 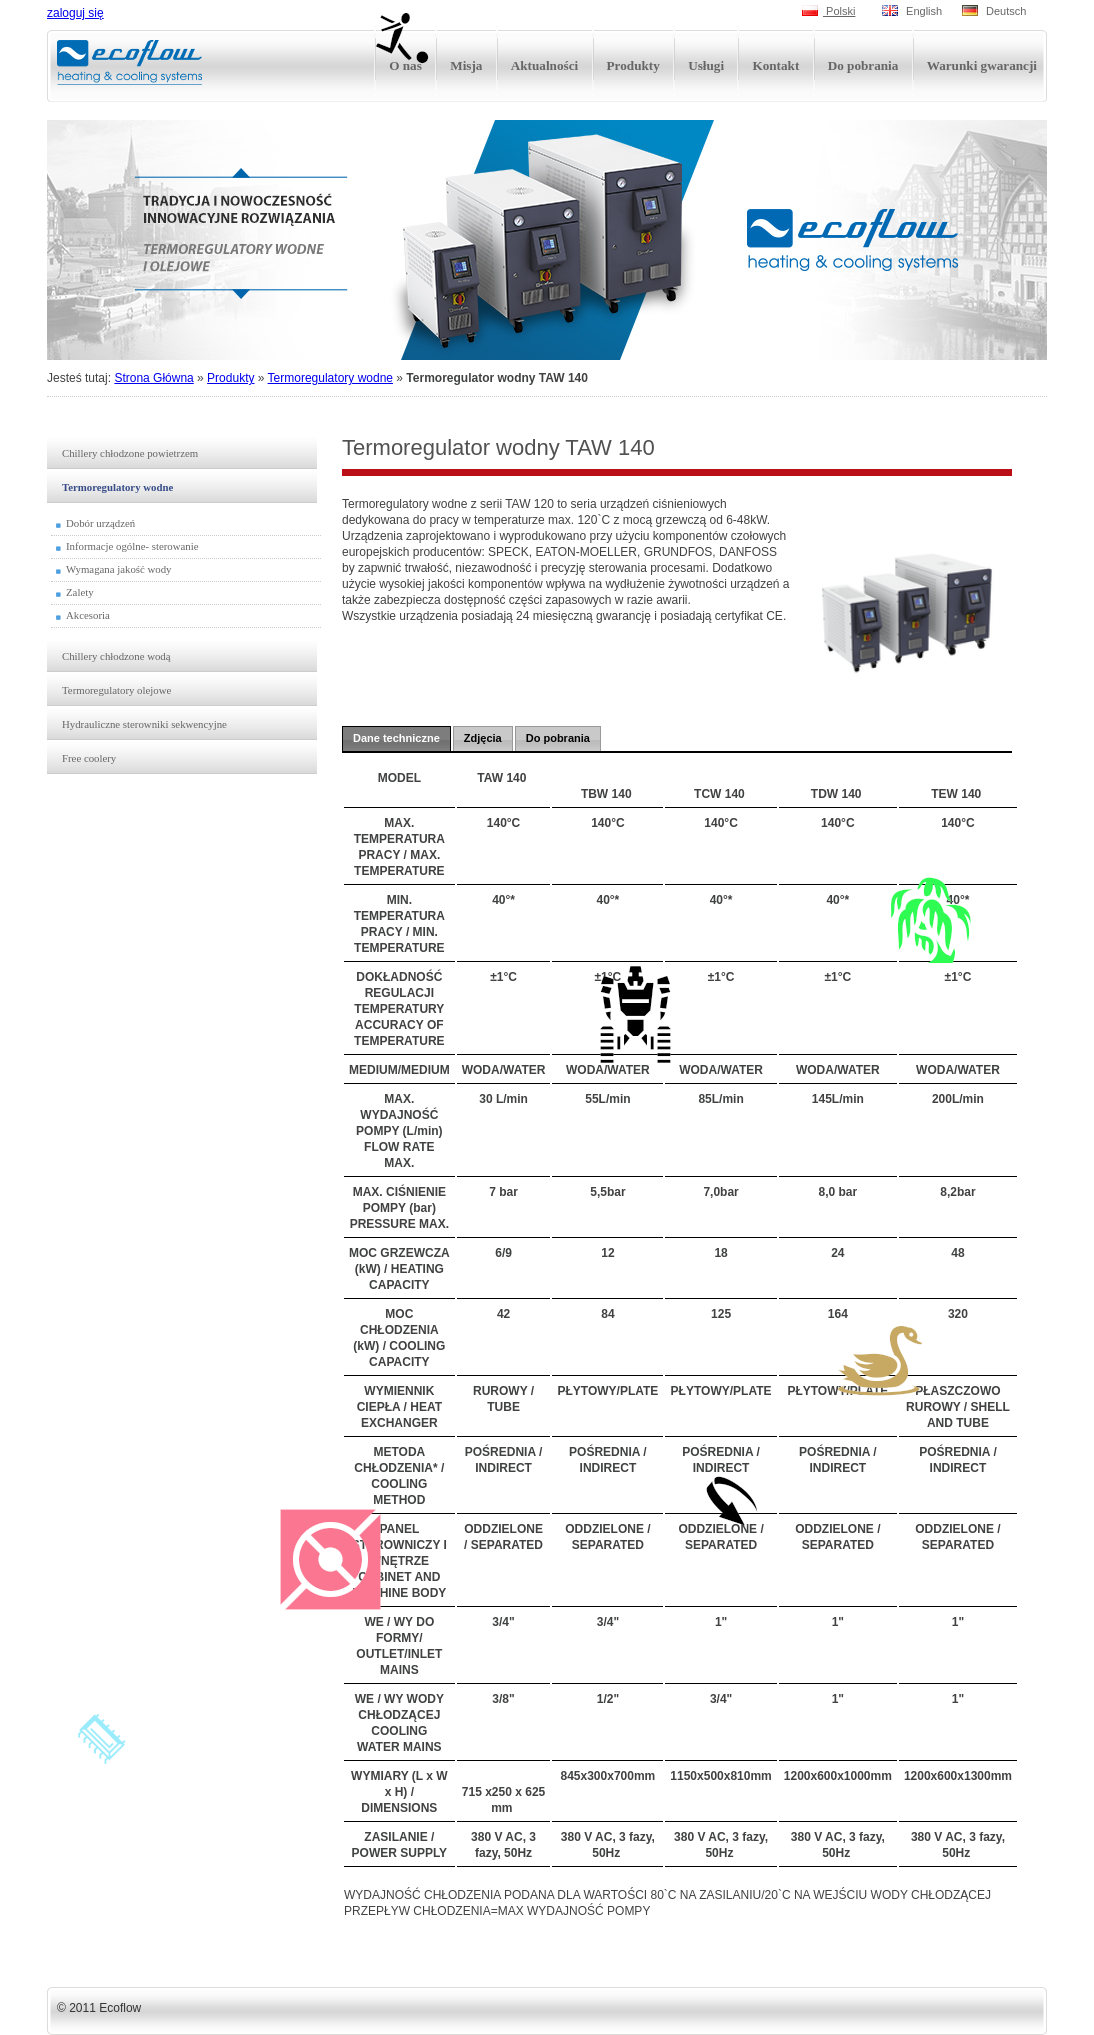 I want to click on decorative swan icon for nature or wildlife themed games, so click(x=880, y=1363).